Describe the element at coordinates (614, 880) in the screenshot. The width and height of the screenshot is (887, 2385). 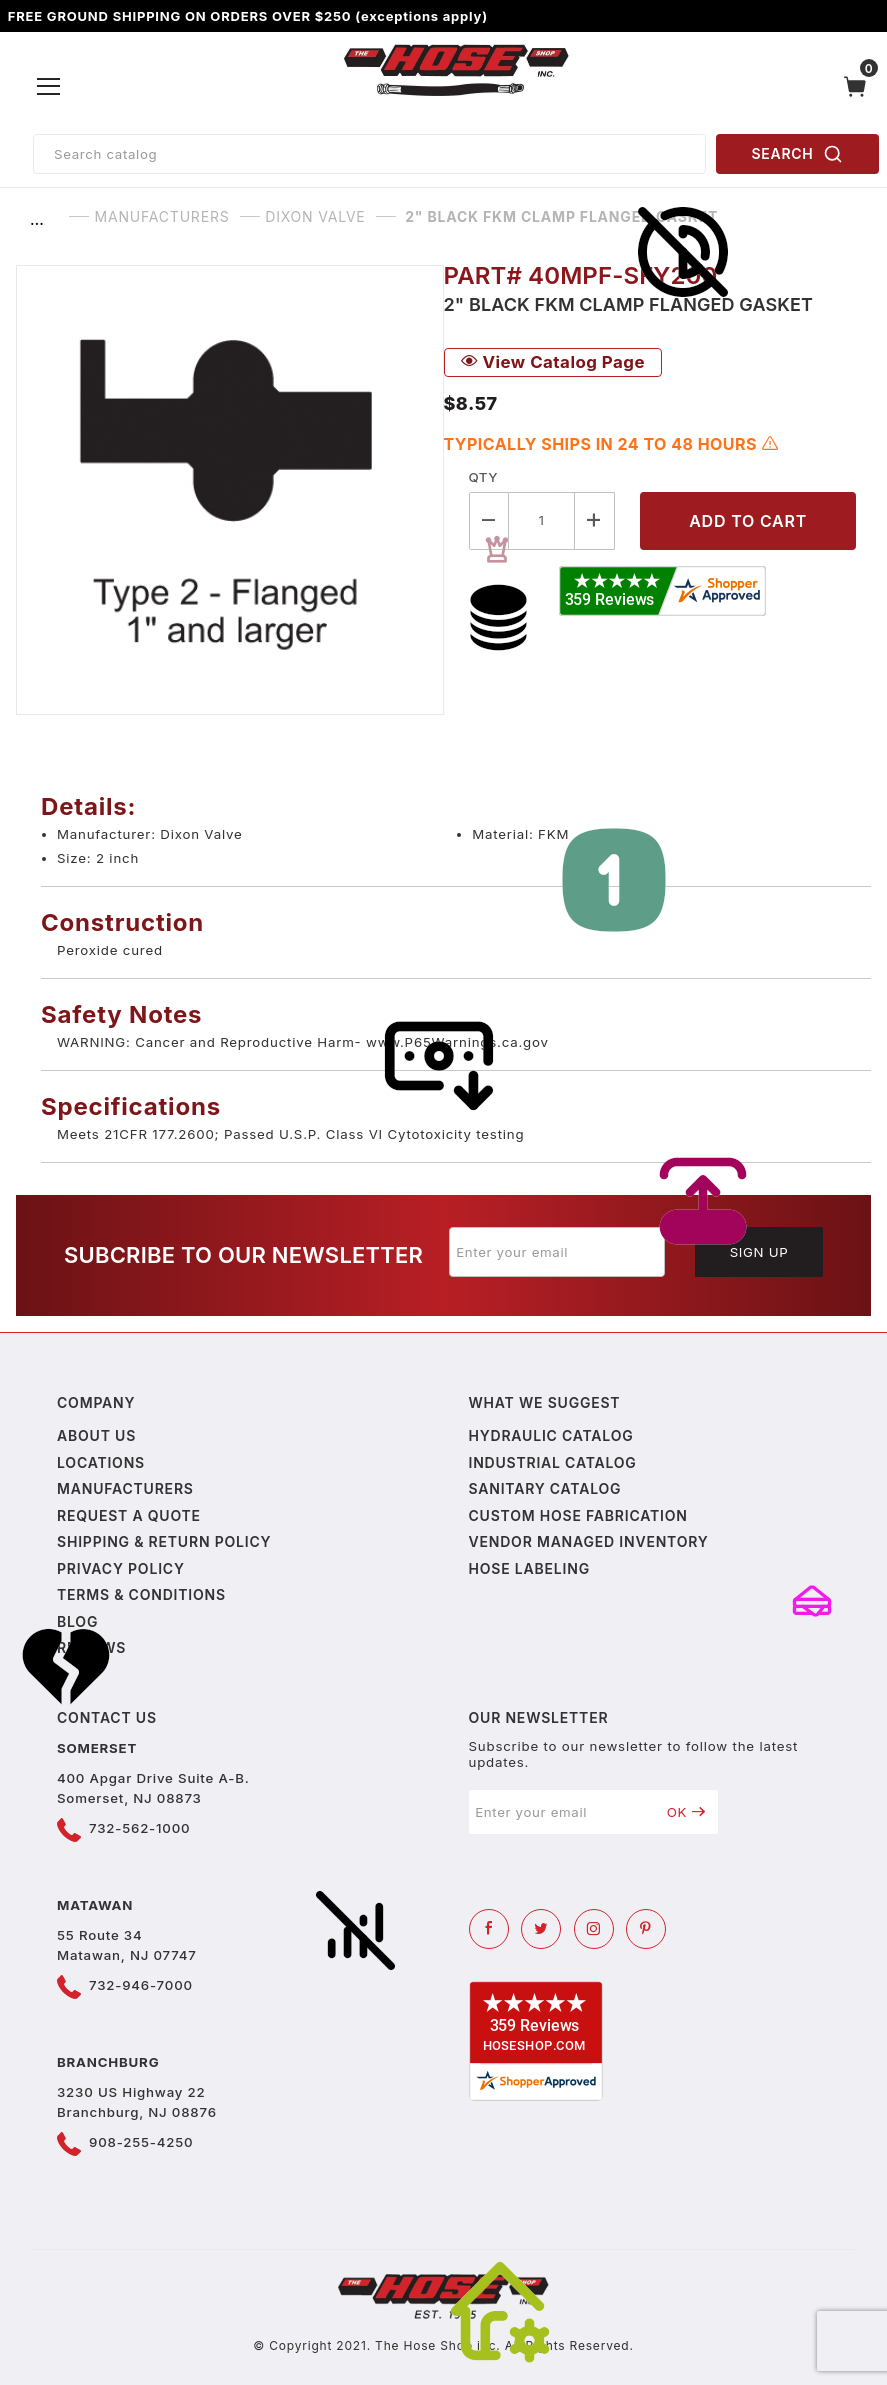
I see `indicates step one in a multi-step process` at that location.